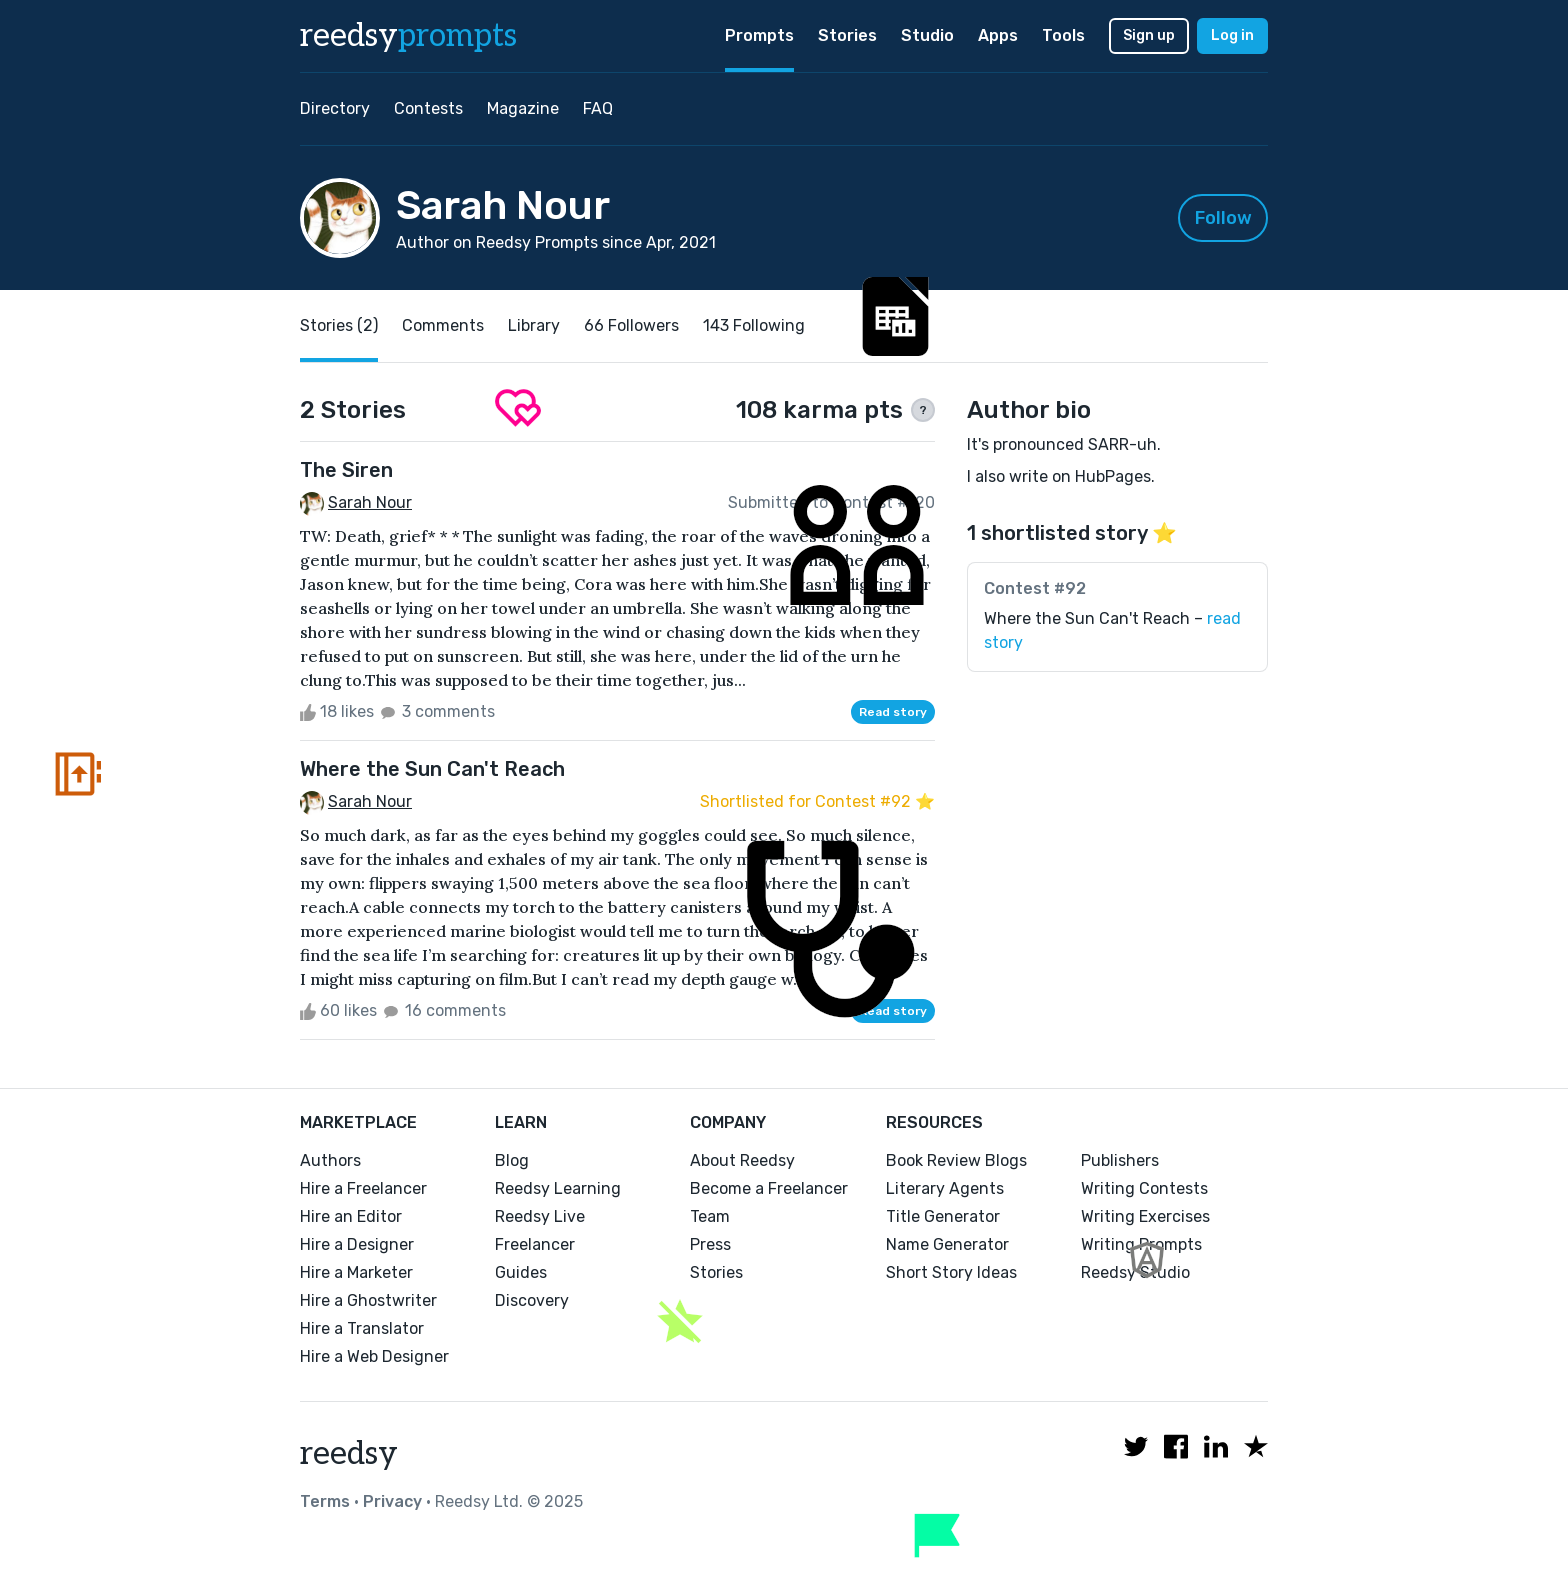 The width and height of the screenshot is (1568, 1594). I want to click on angularjs framework logo, so click(1147, 1260).